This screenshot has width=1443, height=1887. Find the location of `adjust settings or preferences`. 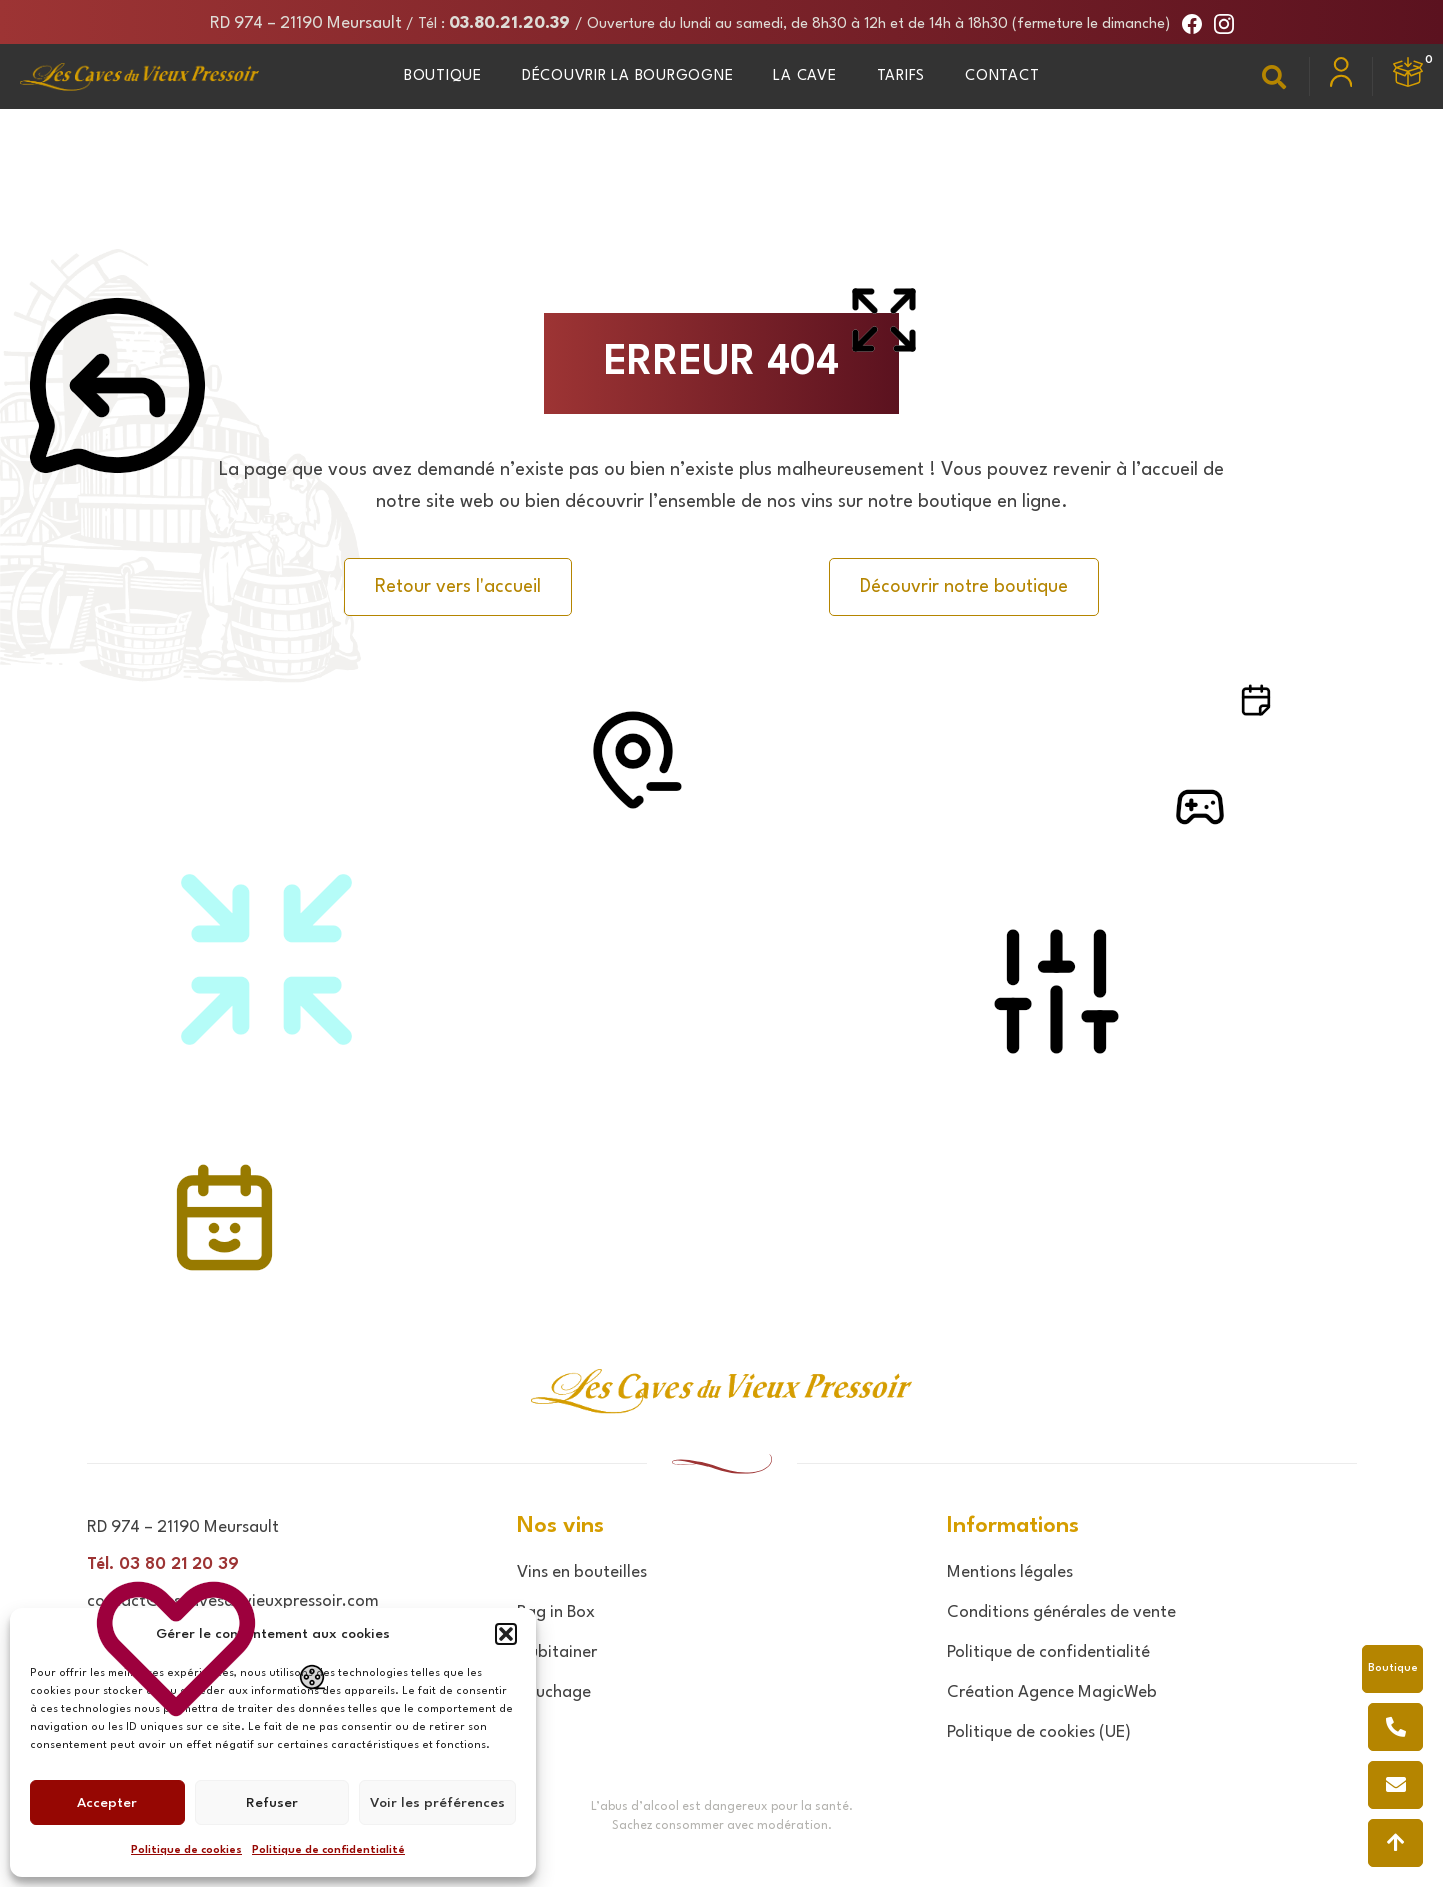

adjust settings or preferences is located at coordinates (1056, 991).